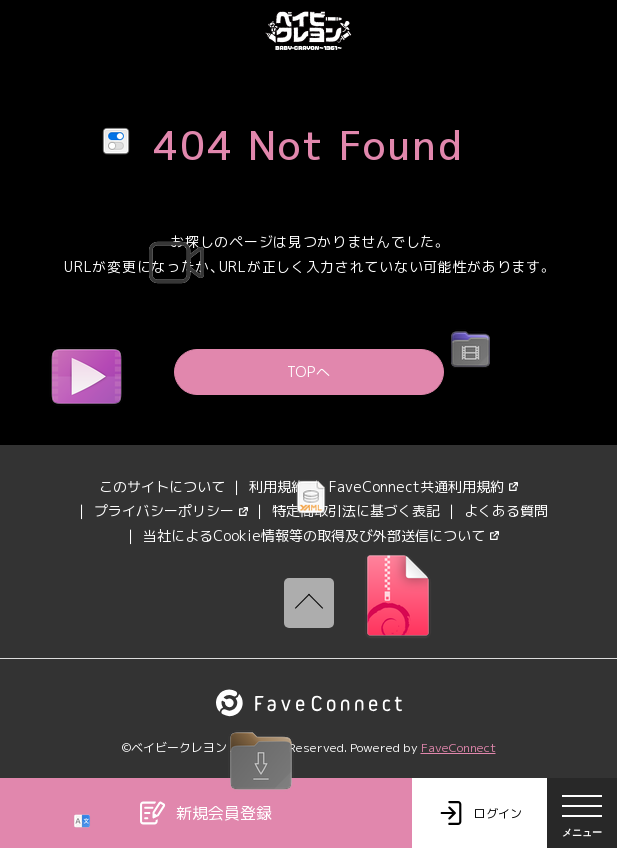 The image size is (617, 848). I want to click on start a video call, so click(176, 262).